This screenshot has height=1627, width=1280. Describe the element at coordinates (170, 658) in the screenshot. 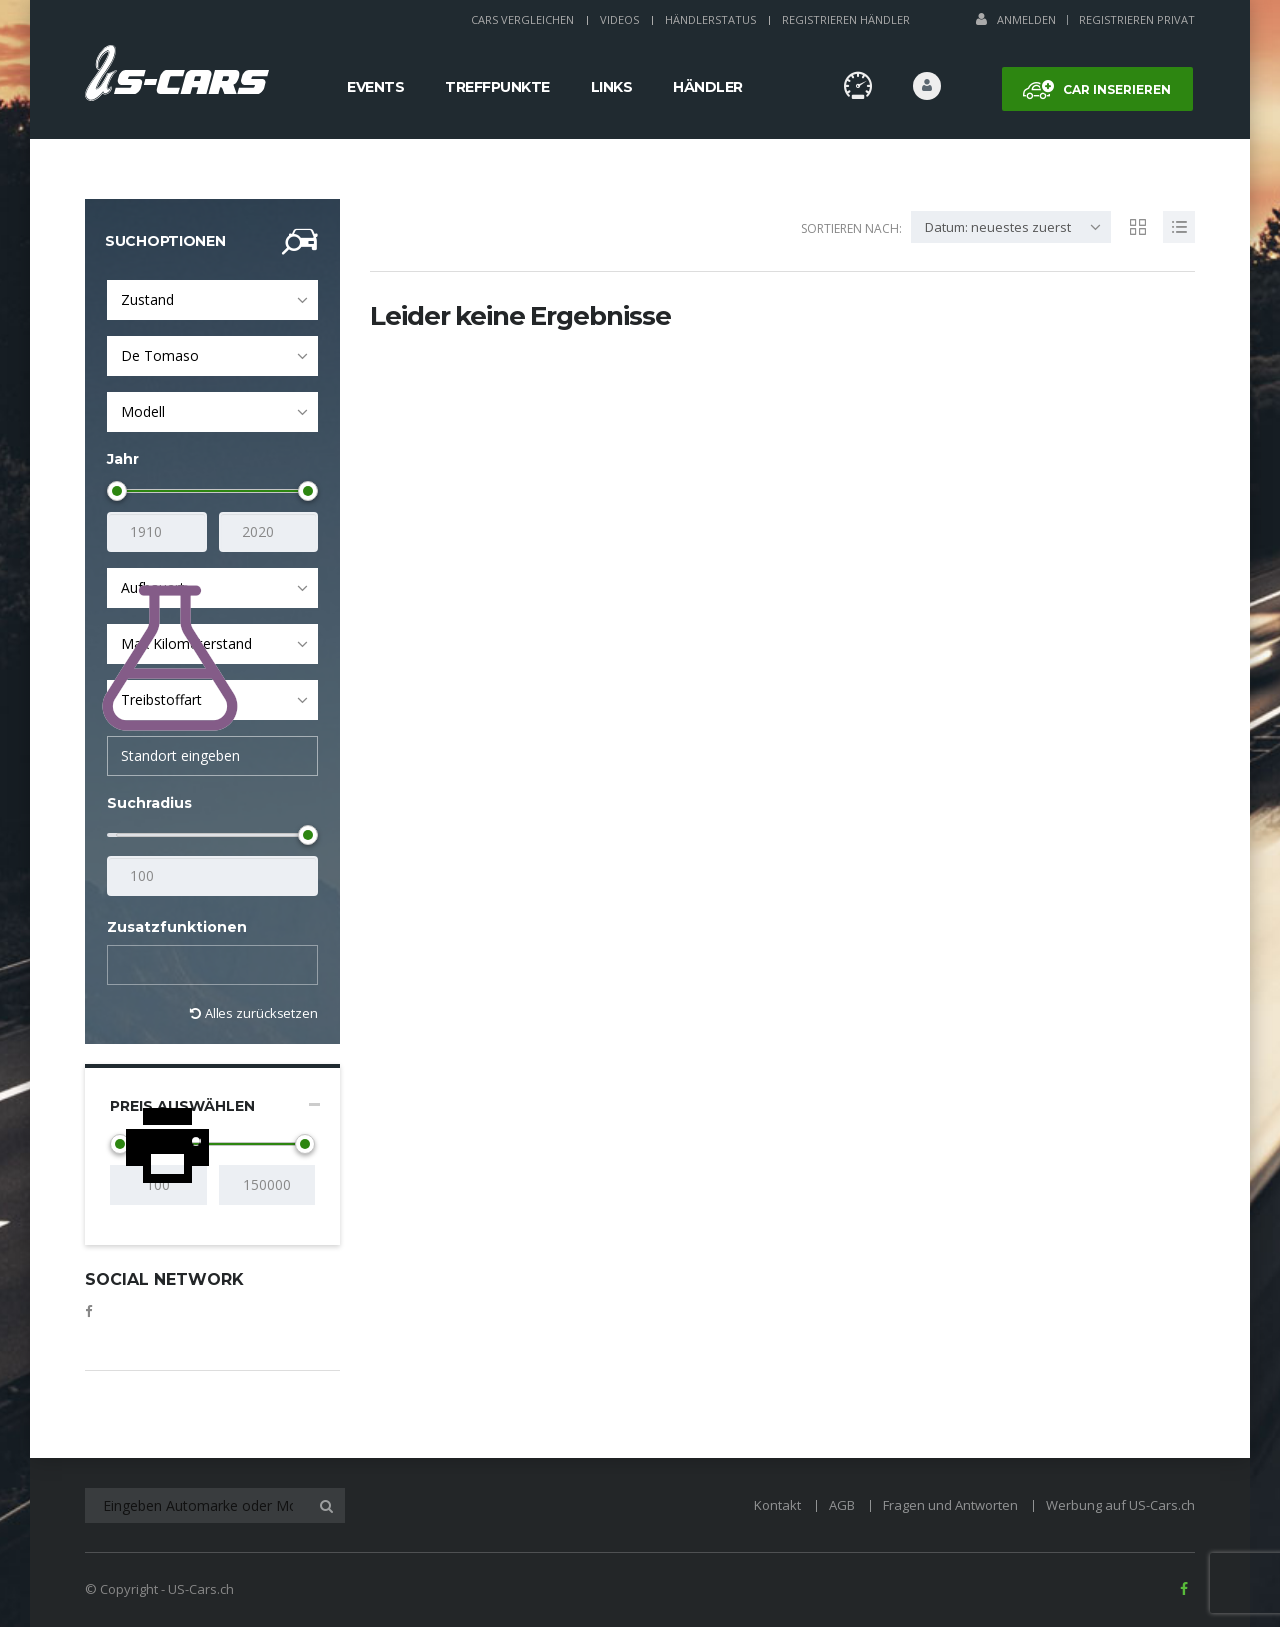

I see `access experimental or beta features` at that location.